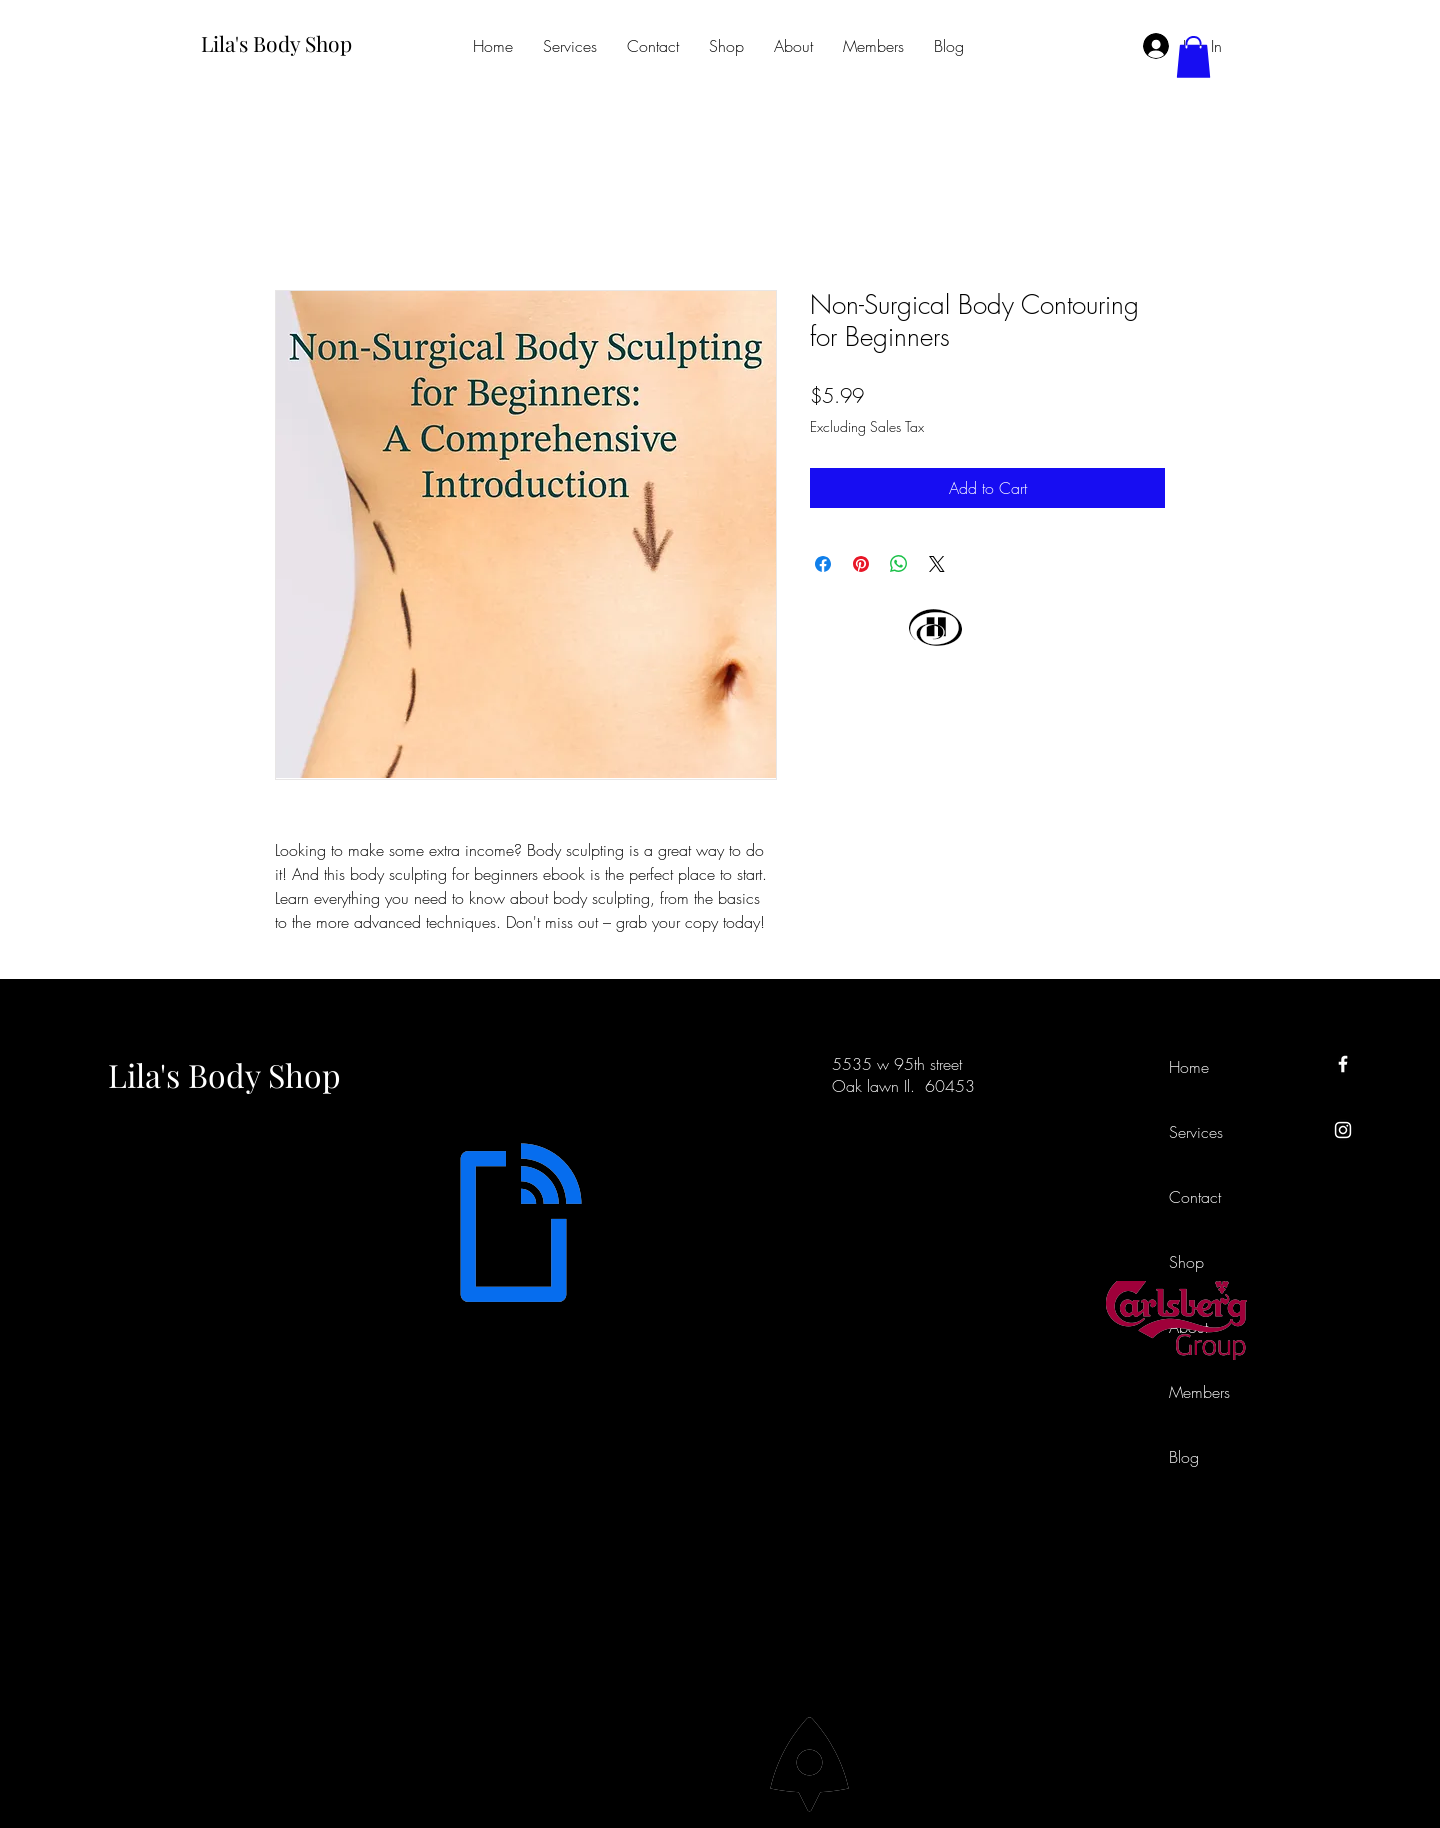 The image size is (1440, 1828). Describe the element at coordinates (513, 1226) in the screenshot. I see `enable mobile hotspot` at that location.